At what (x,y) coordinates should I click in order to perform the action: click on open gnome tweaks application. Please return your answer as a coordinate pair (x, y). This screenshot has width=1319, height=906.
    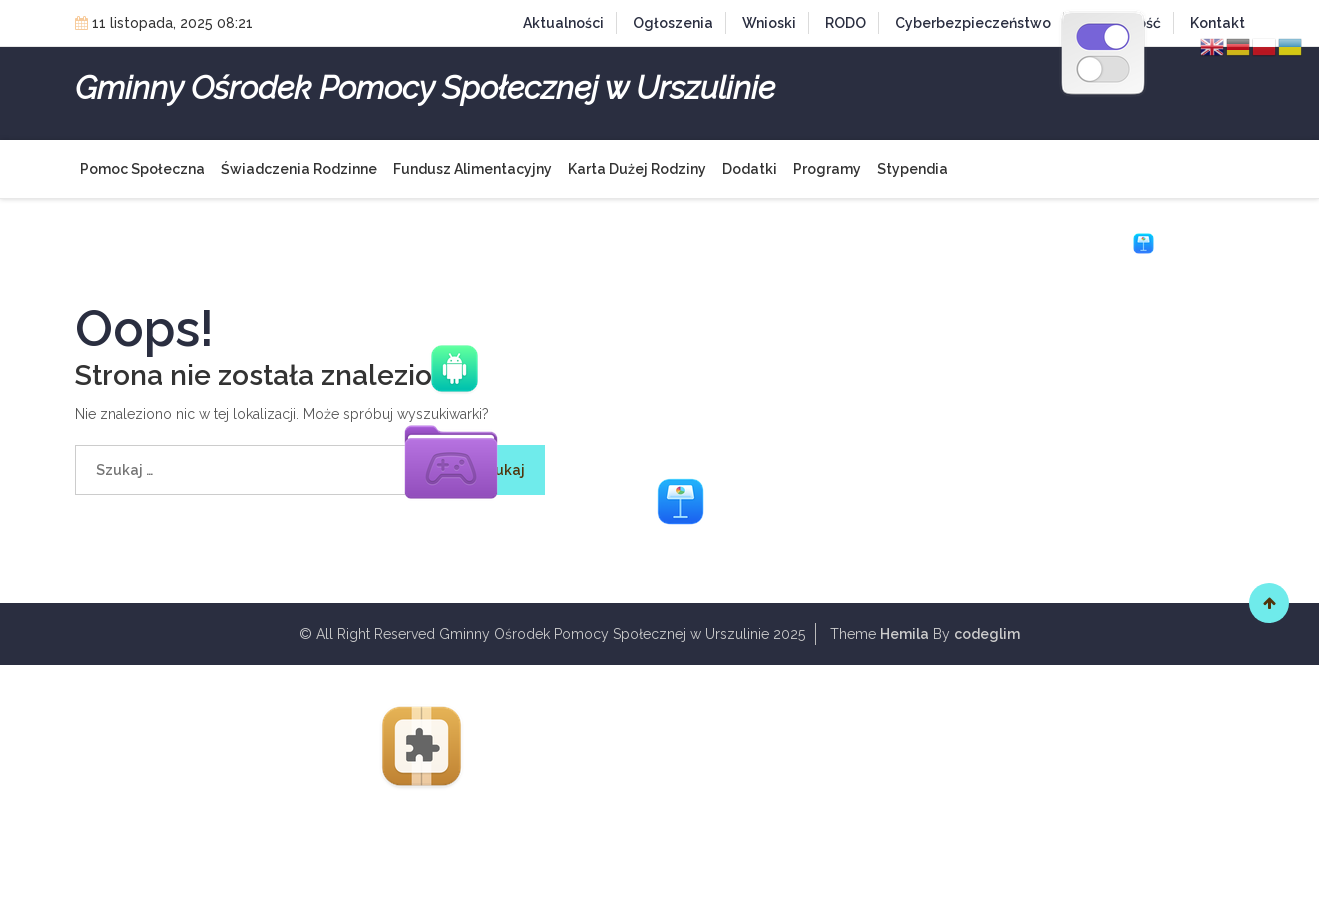
    Looking at the image, I should click on (1103, 53).